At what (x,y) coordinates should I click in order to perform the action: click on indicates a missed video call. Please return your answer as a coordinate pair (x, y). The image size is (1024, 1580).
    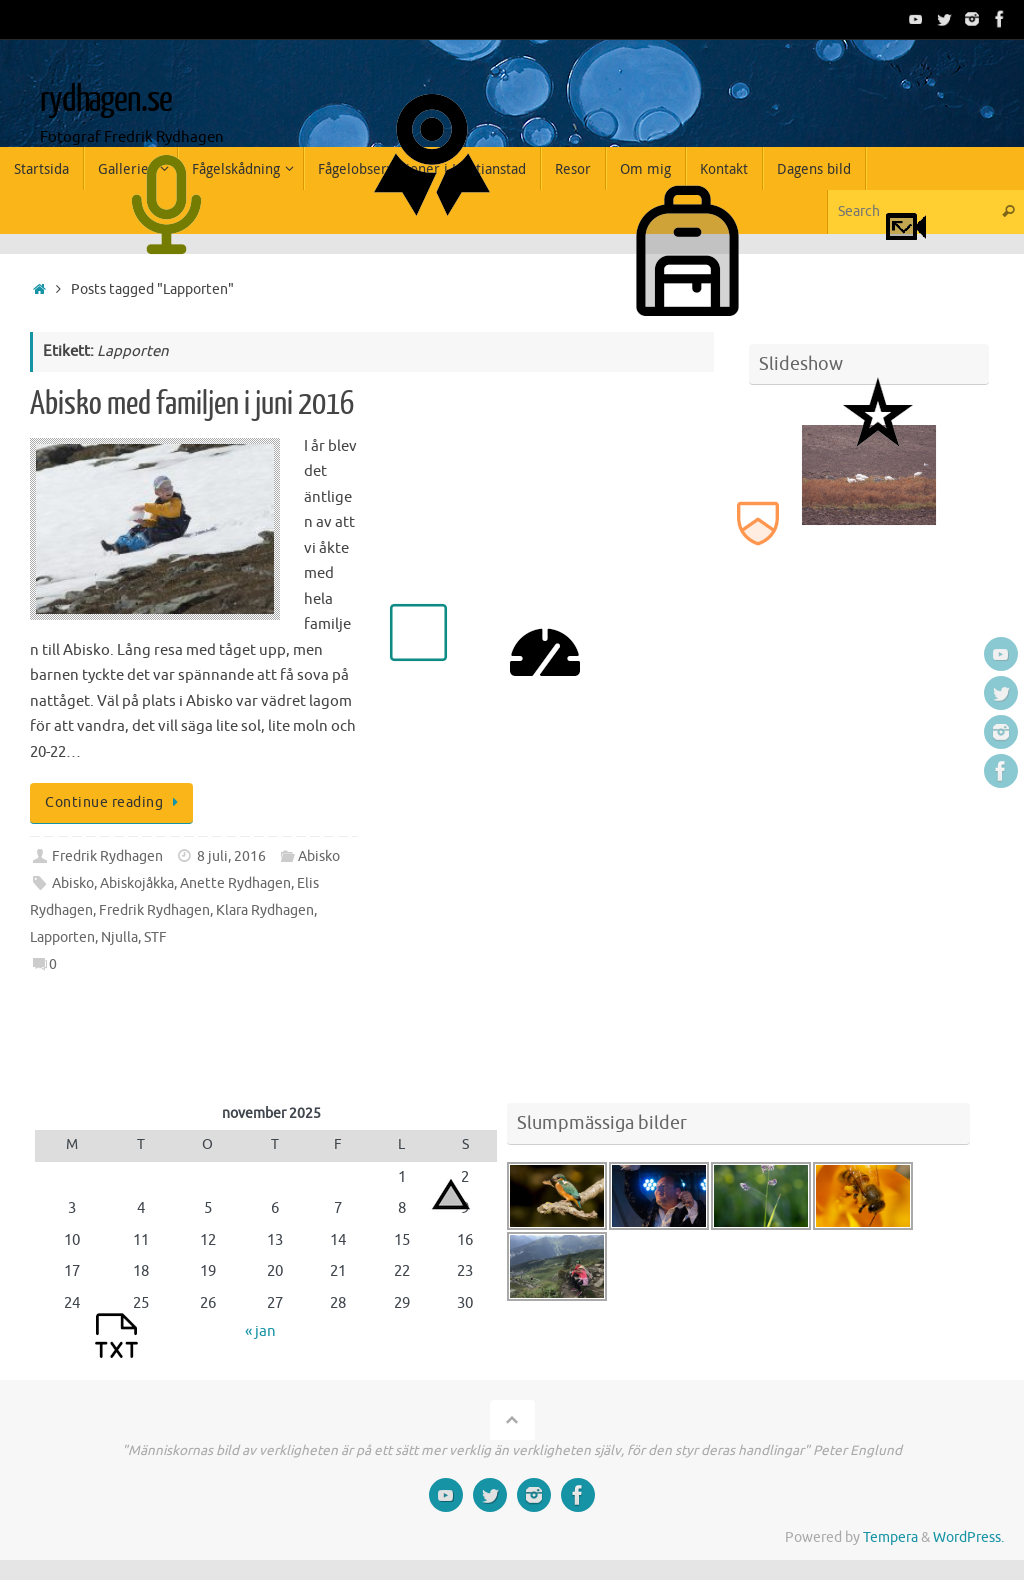
    Looking at the image, I should click on (906, 227).